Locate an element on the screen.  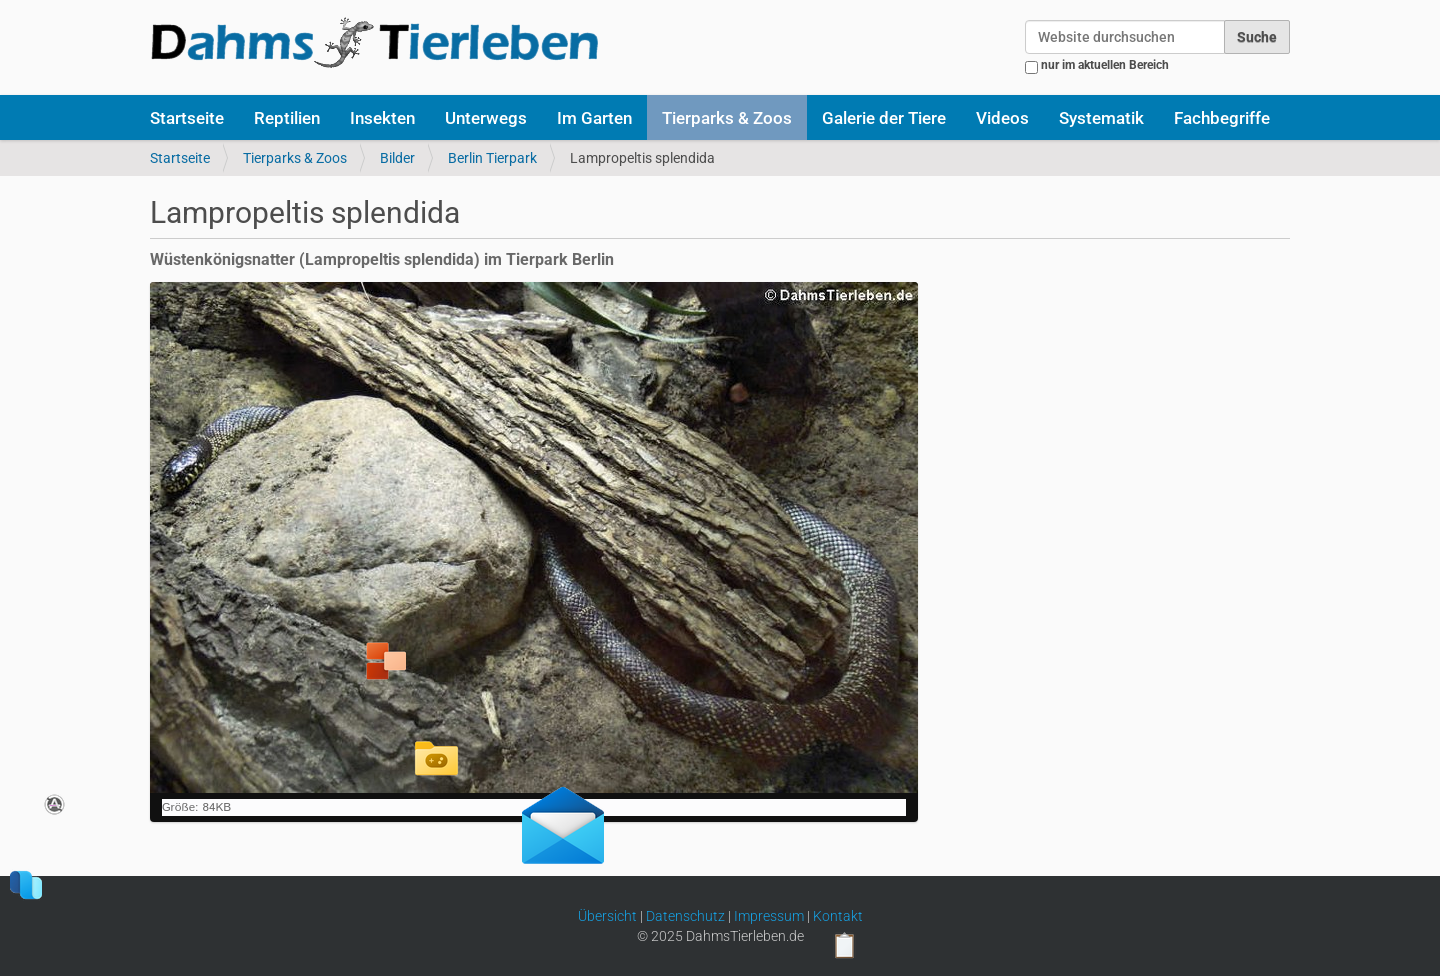
open the software update manager is located at coordinates (54, 804).